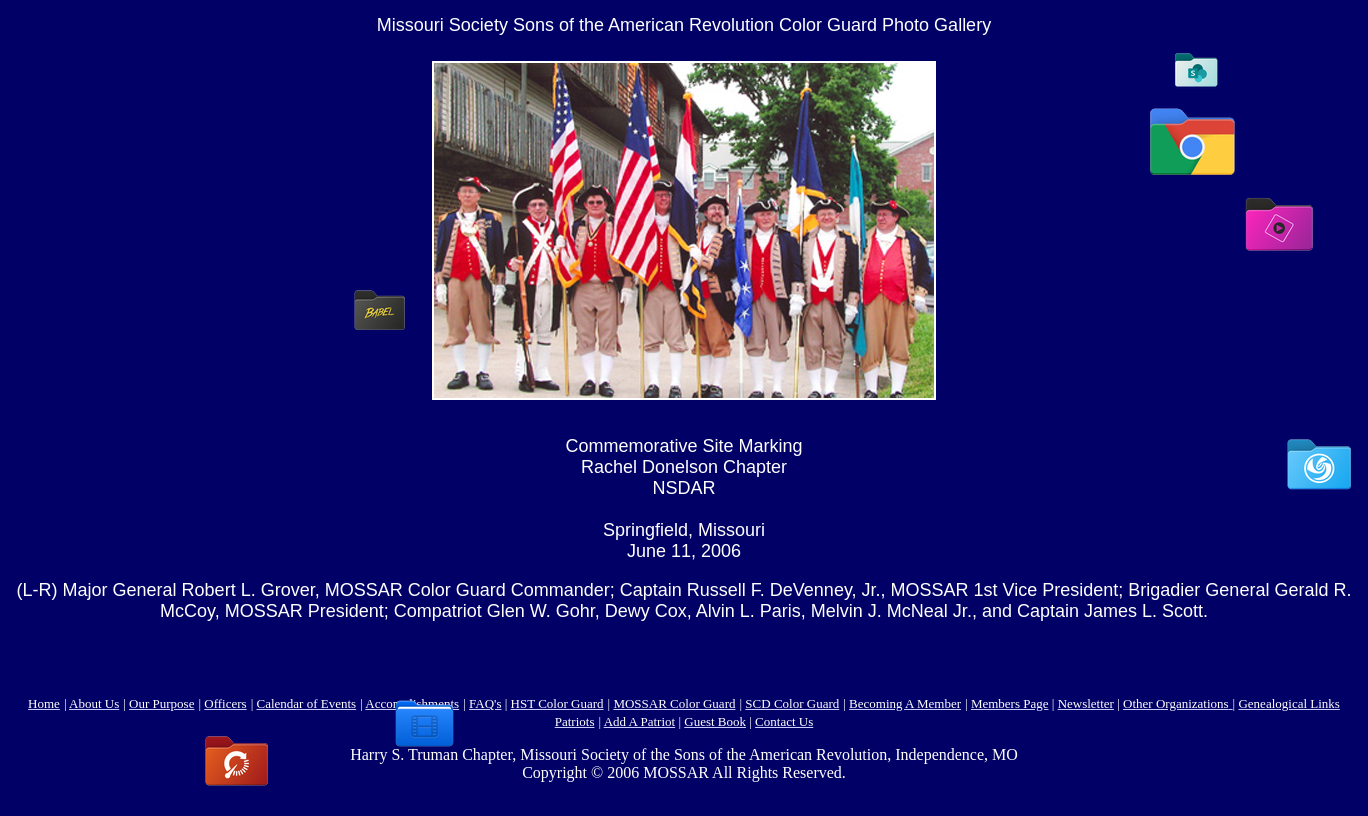  I want to click on folder containing babel configuration files, so click(379, 311).